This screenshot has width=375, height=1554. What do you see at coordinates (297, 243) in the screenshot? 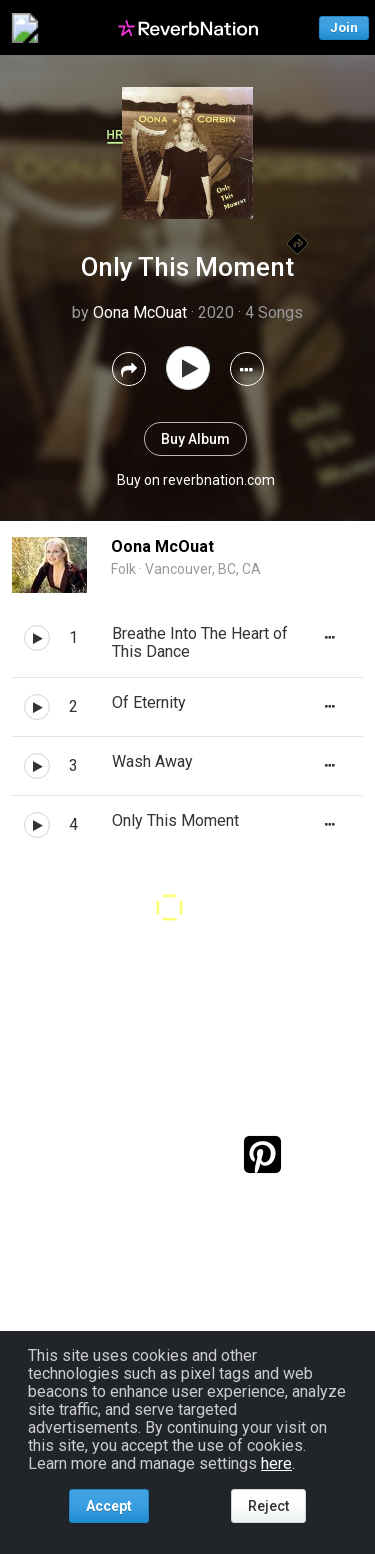
I see `turn right navigation instruction` at bounding box center [297, 243].